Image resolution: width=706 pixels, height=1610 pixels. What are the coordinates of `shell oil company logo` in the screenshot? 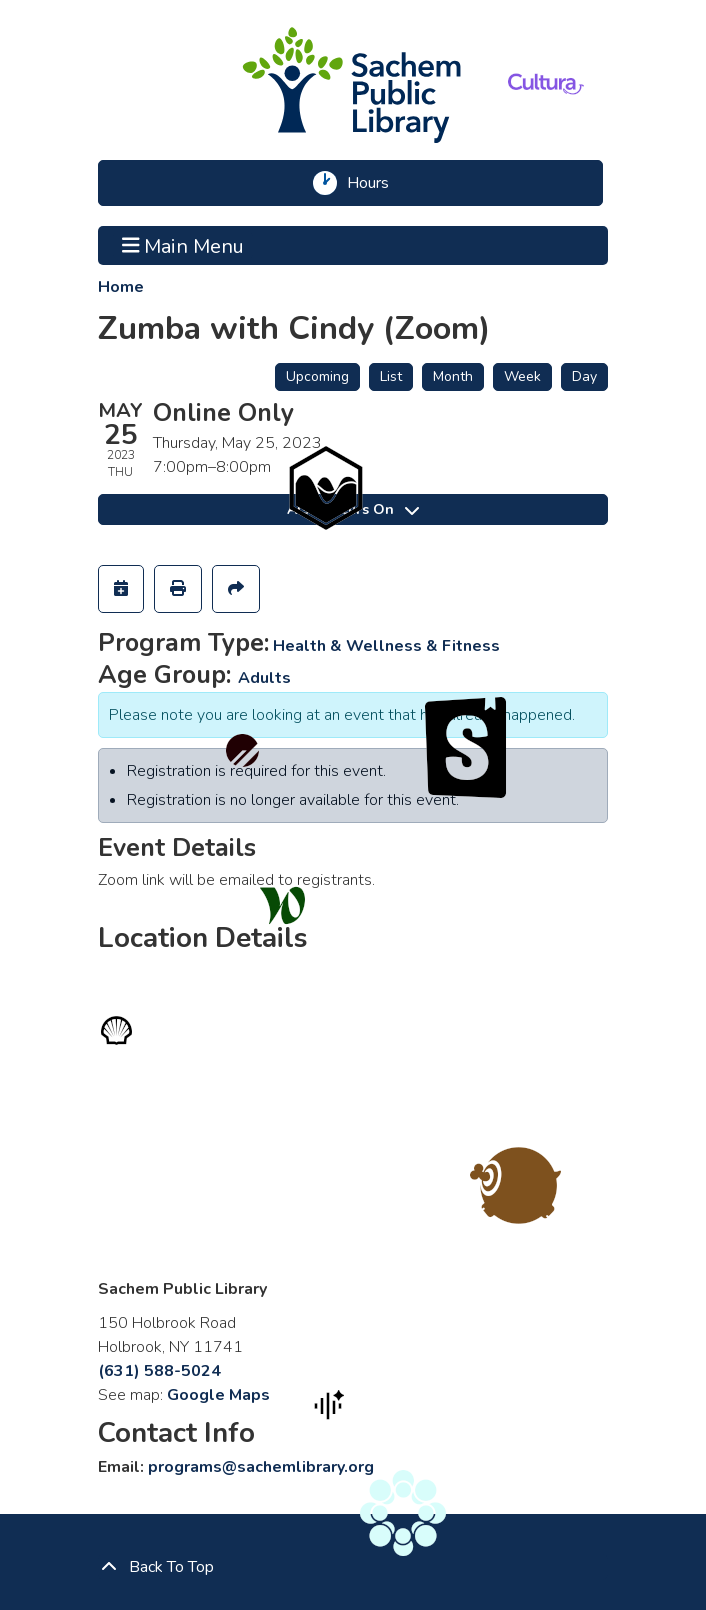 It's located at (116, 1030).